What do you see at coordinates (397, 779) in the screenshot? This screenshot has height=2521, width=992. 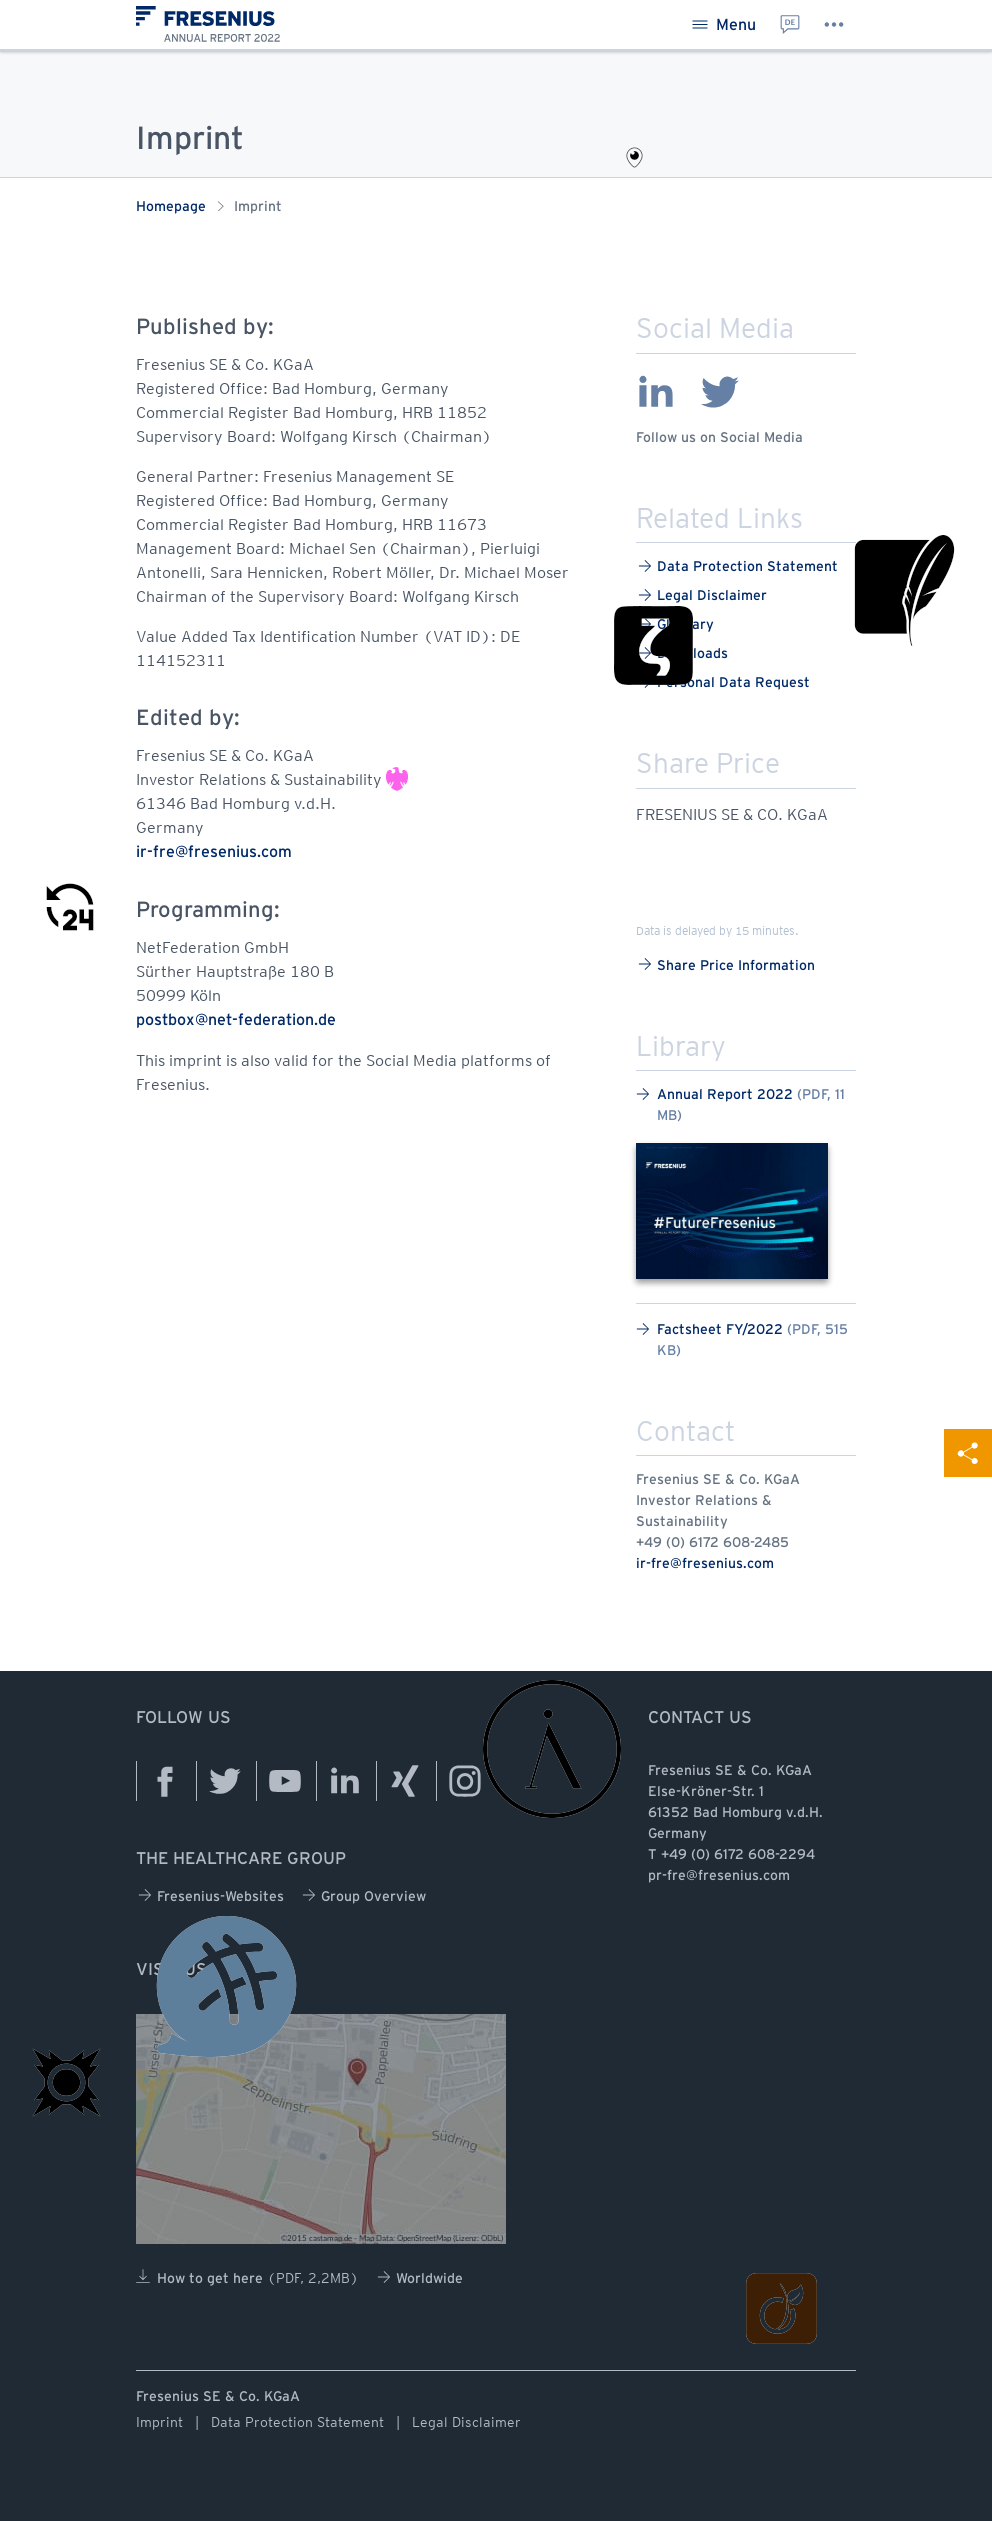 I see `open the Barclays banking app` at bounding box center [397, 779].